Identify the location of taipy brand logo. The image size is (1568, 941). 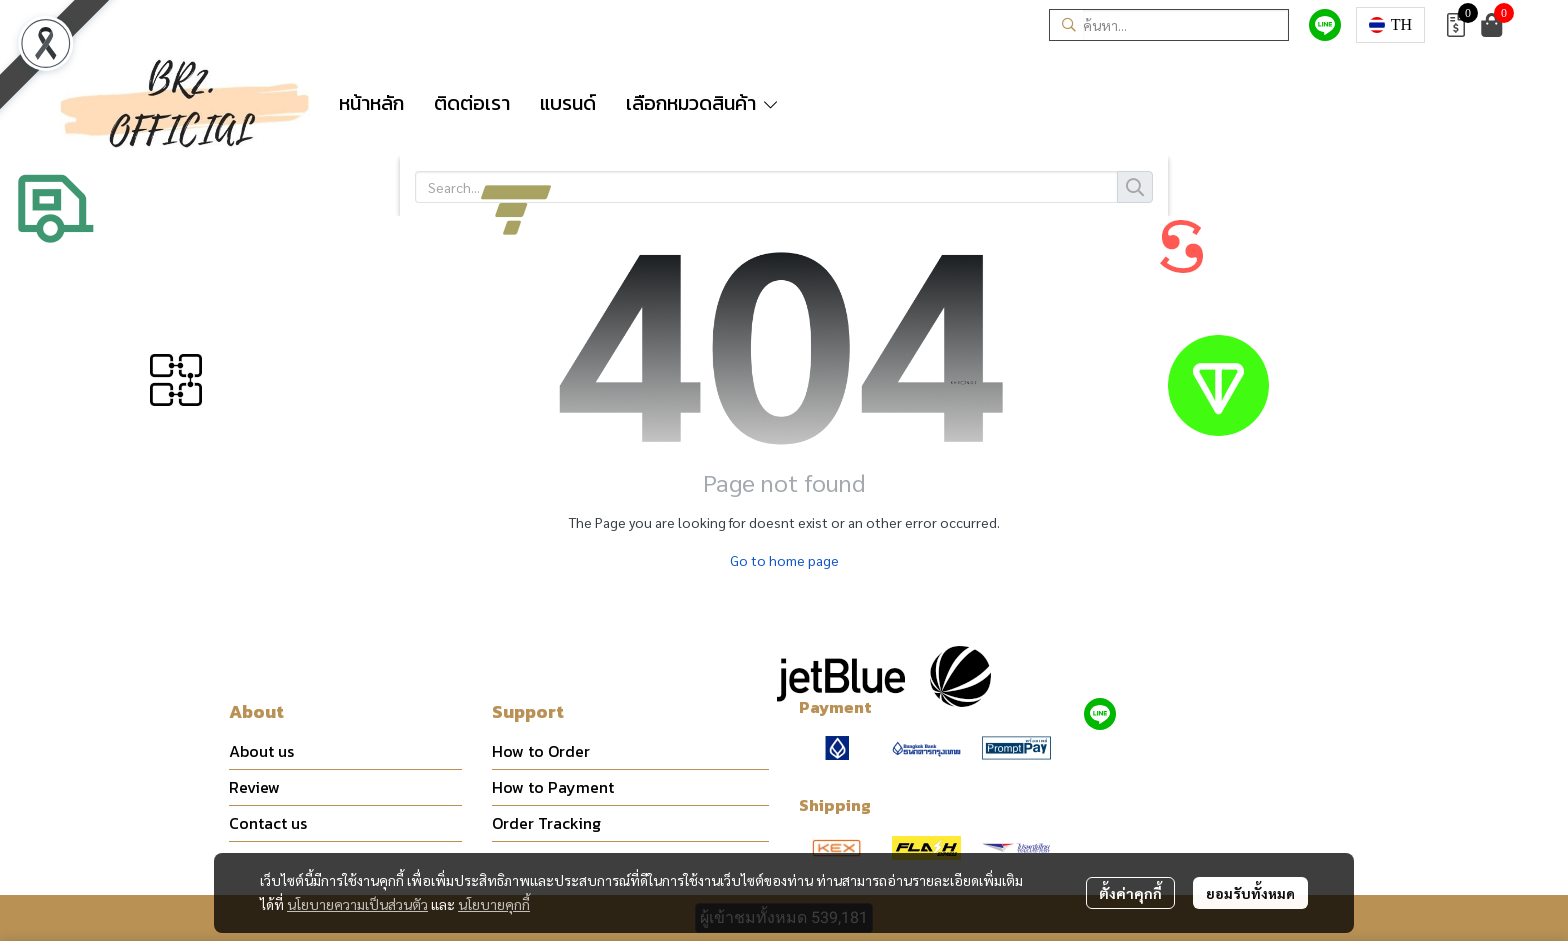
(516, 210).